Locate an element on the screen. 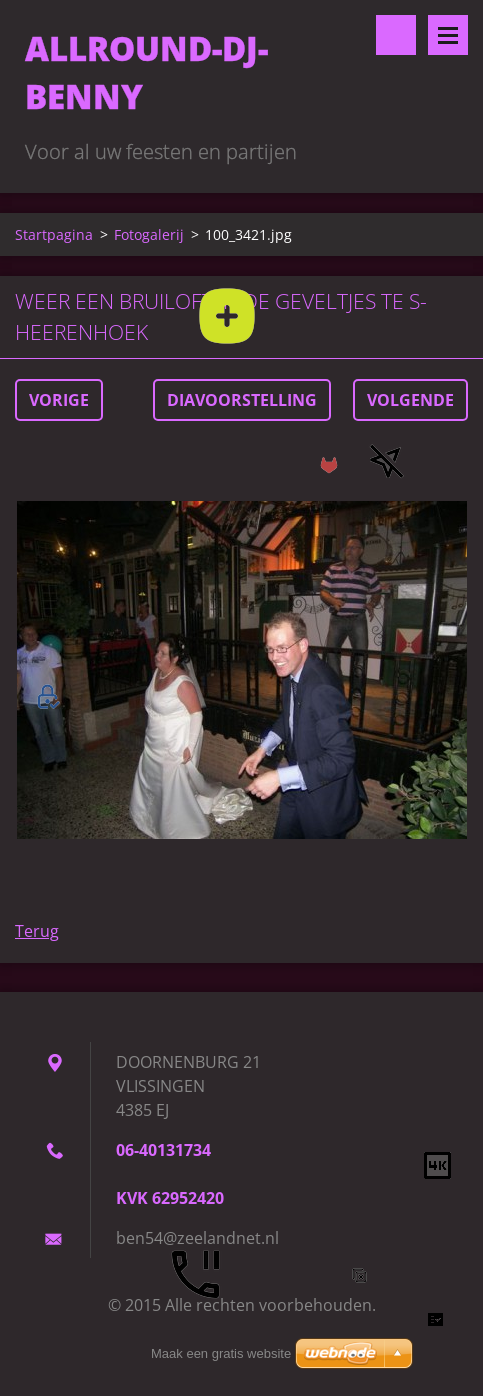 The image size is (483, 1396). indicates secure or verified connection is located at coordinates (47, 696).